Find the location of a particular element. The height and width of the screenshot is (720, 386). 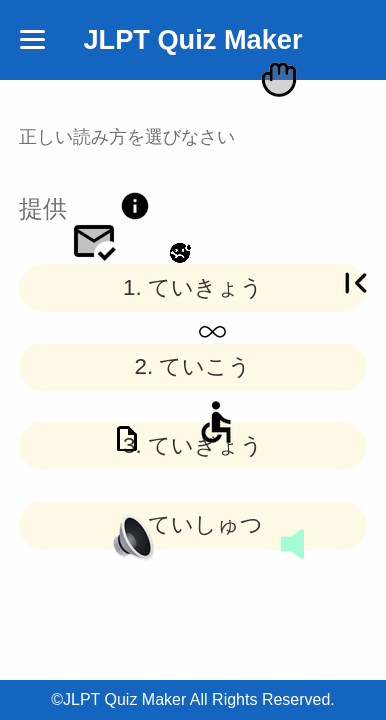

view more information about this item is located at coordinates (135, 206).